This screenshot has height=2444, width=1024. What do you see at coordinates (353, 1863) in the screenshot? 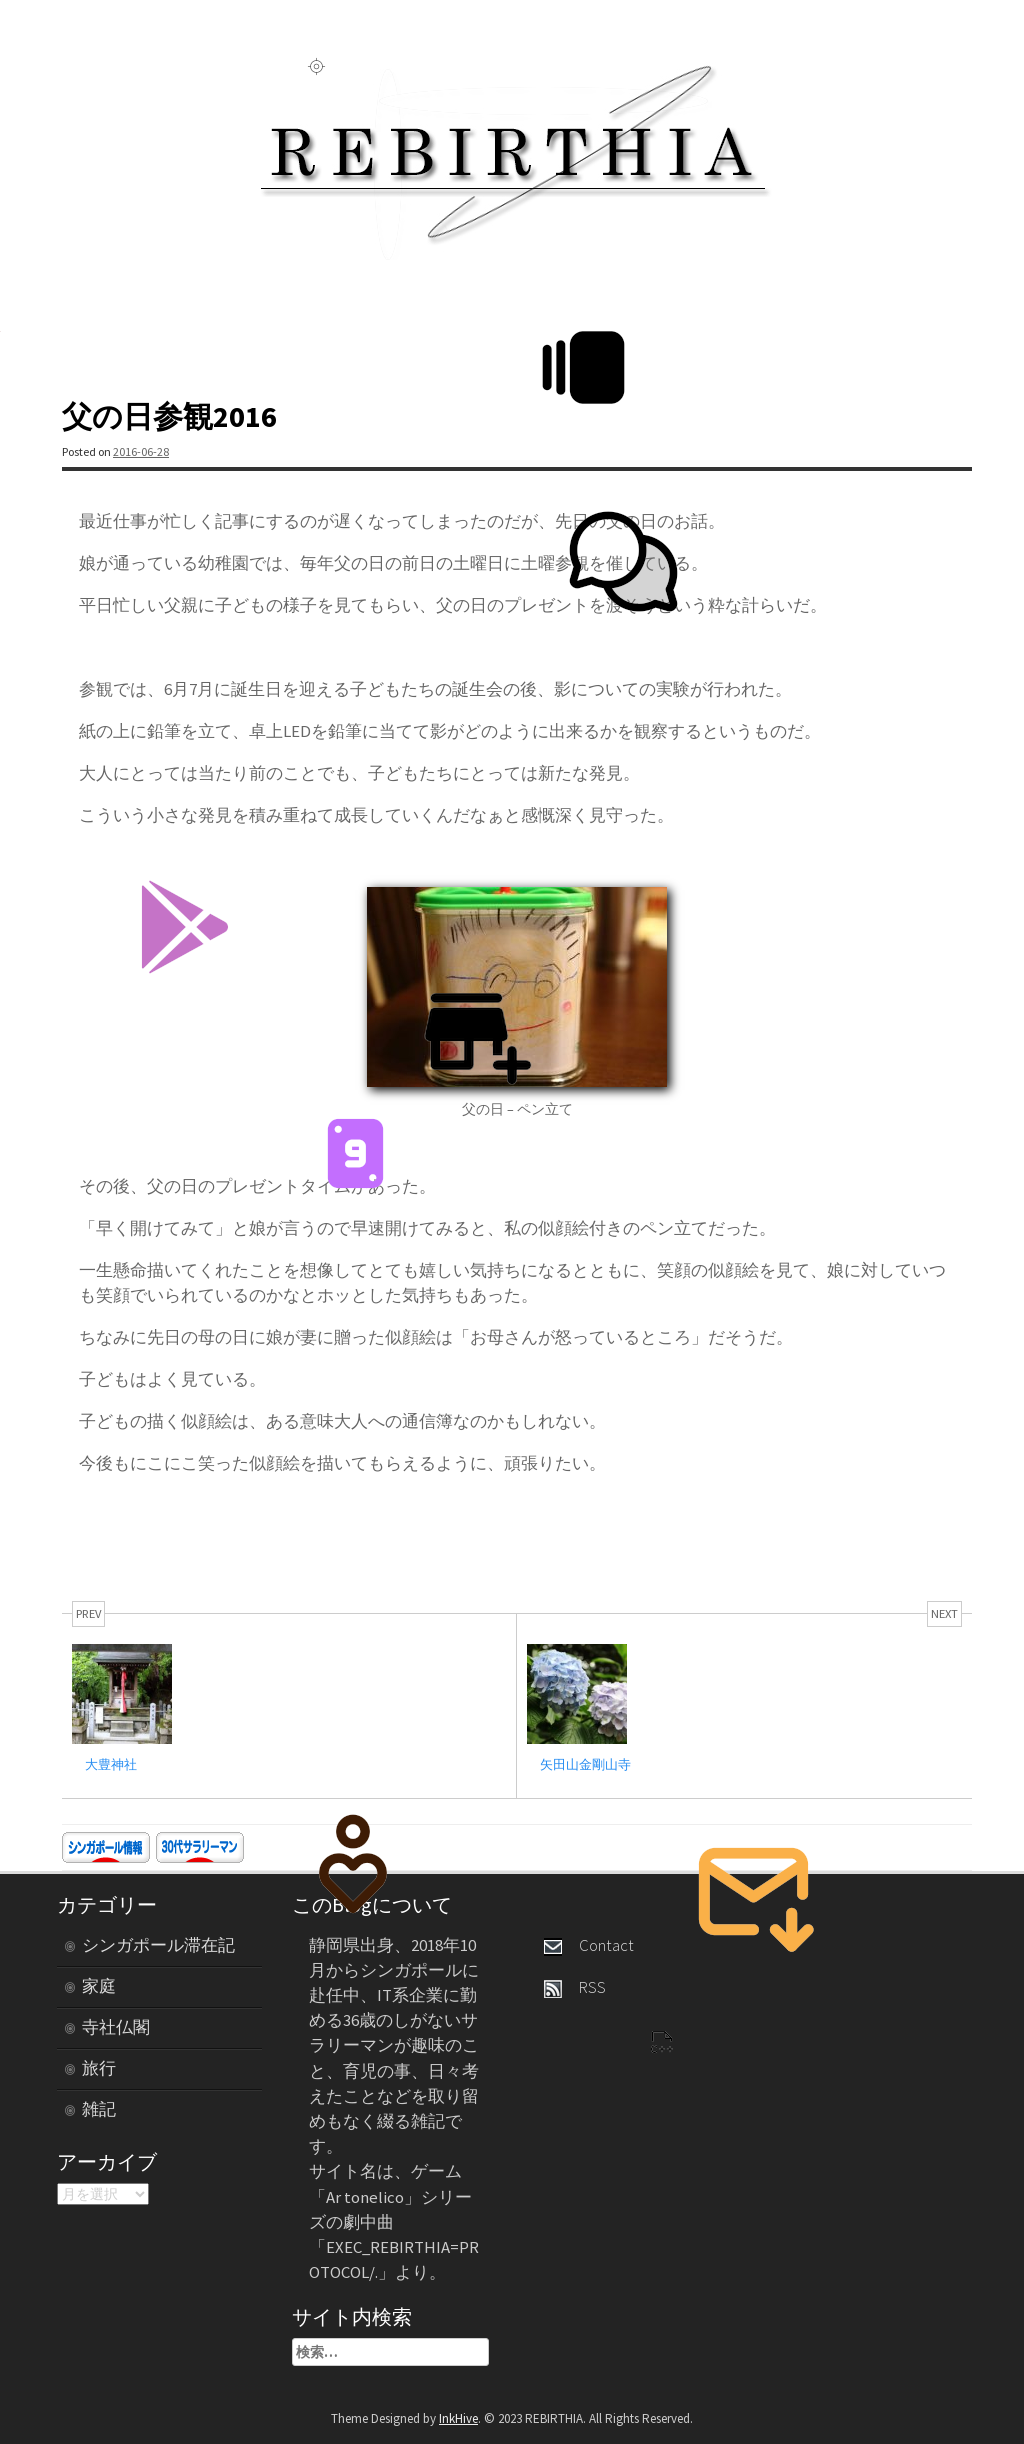
I see `show empathy or emotional support features` at bounding box center [353, 1863].